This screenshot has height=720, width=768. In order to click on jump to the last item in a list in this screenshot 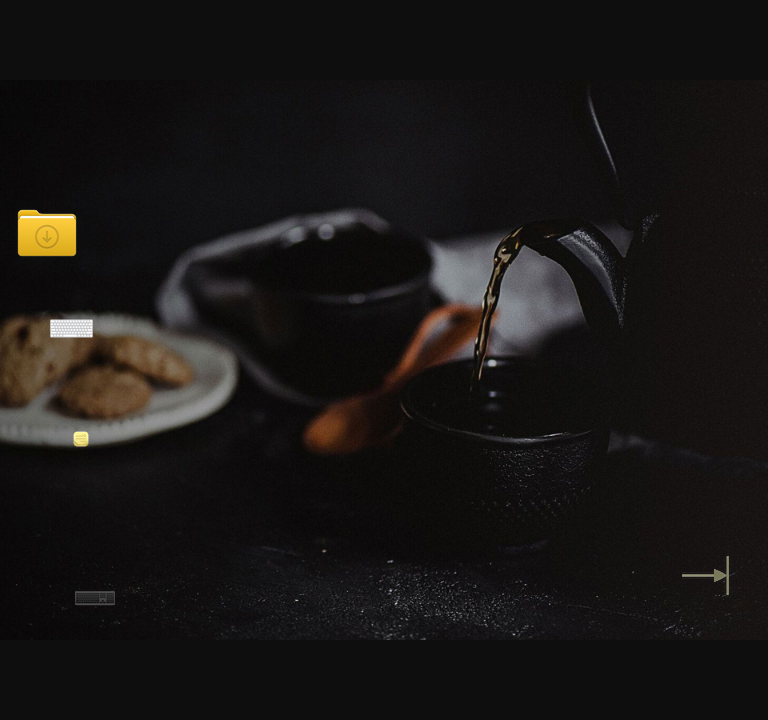, I will do `click(705, 575)`.